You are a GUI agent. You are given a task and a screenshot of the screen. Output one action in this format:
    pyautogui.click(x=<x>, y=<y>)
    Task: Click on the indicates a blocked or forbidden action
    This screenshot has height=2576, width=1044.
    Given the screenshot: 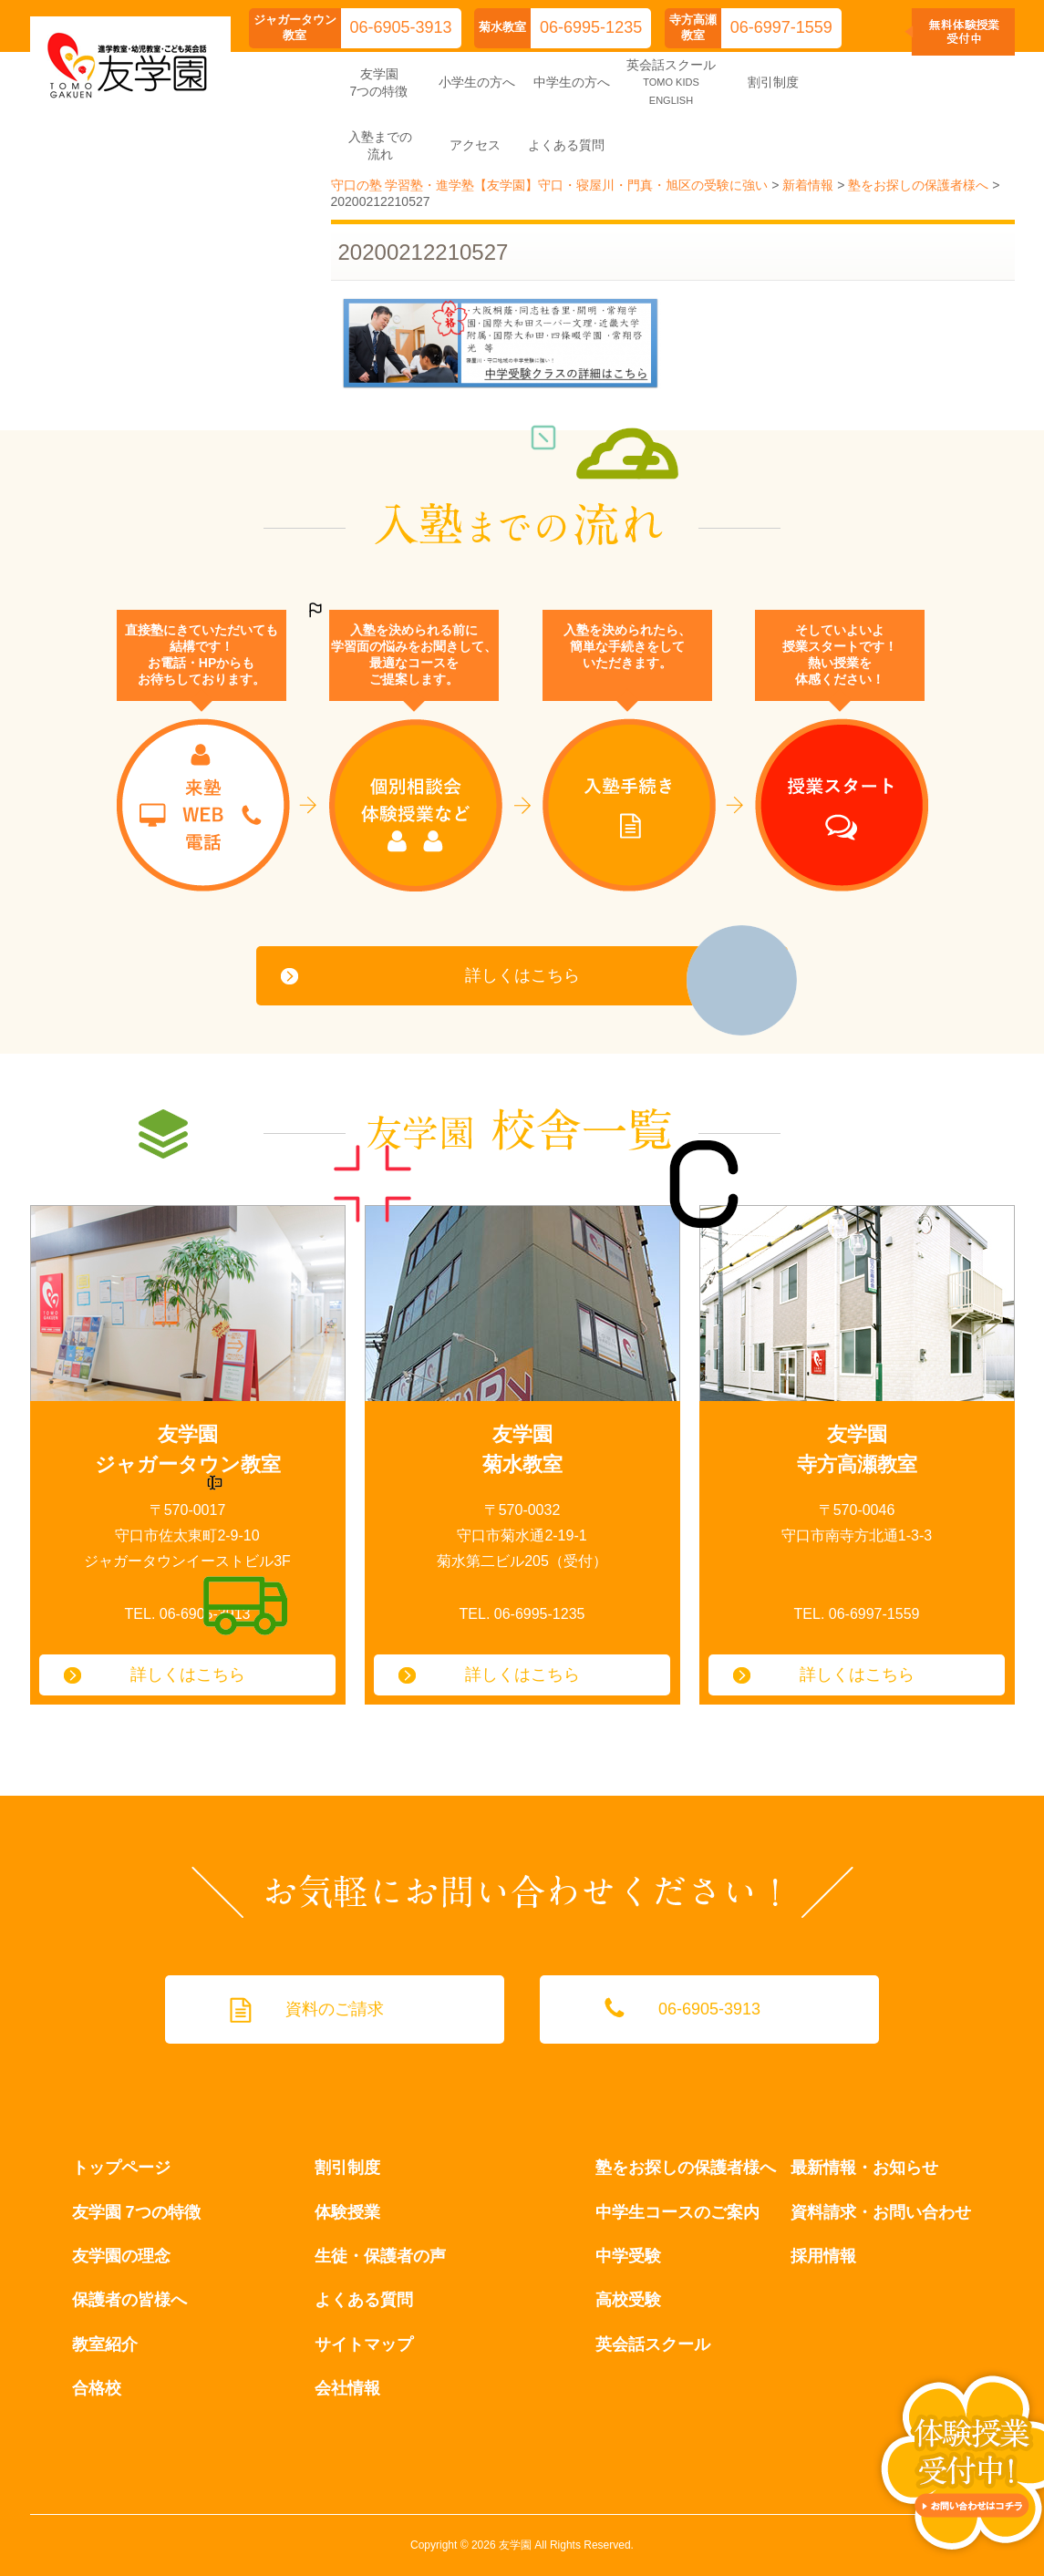 What is the action you would take?
    pyautogui.click(x=543, y=438)
    